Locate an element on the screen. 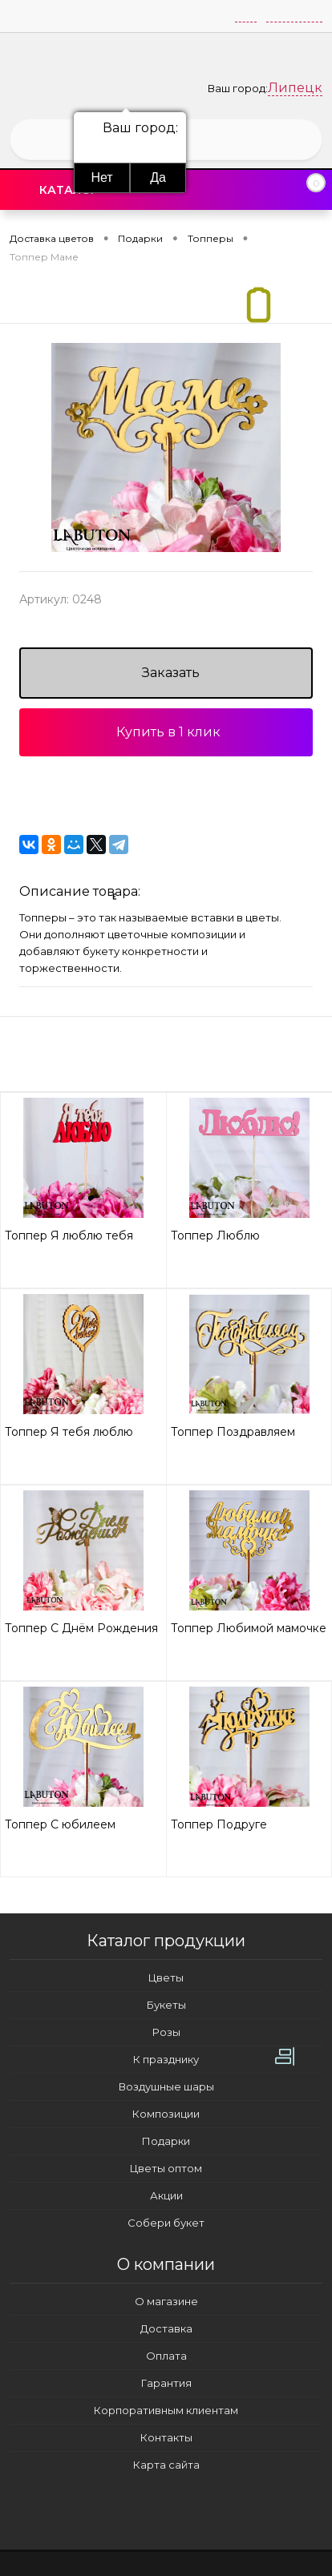  indicates an "E" label or category marker is located at coordinates (115, 897).